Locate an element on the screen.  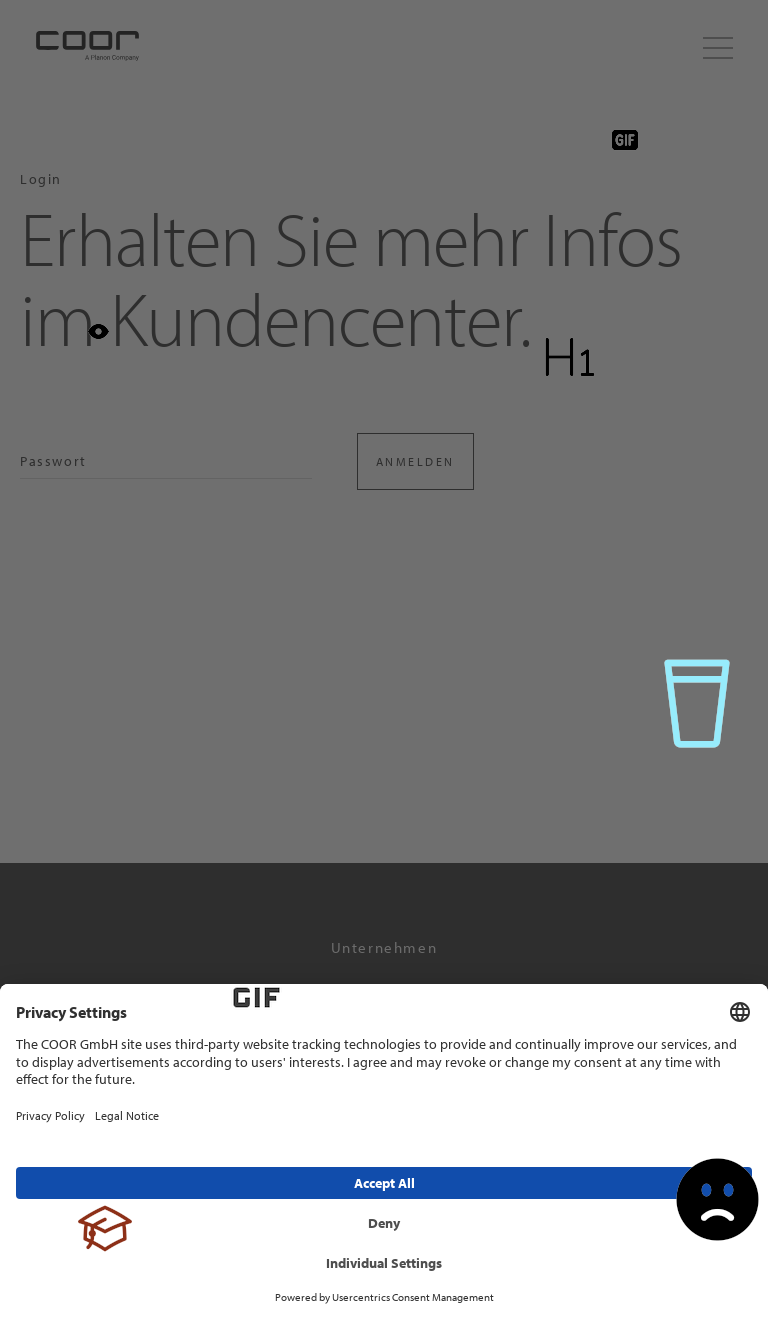
view or preview content is located at coordinates (98, 331).